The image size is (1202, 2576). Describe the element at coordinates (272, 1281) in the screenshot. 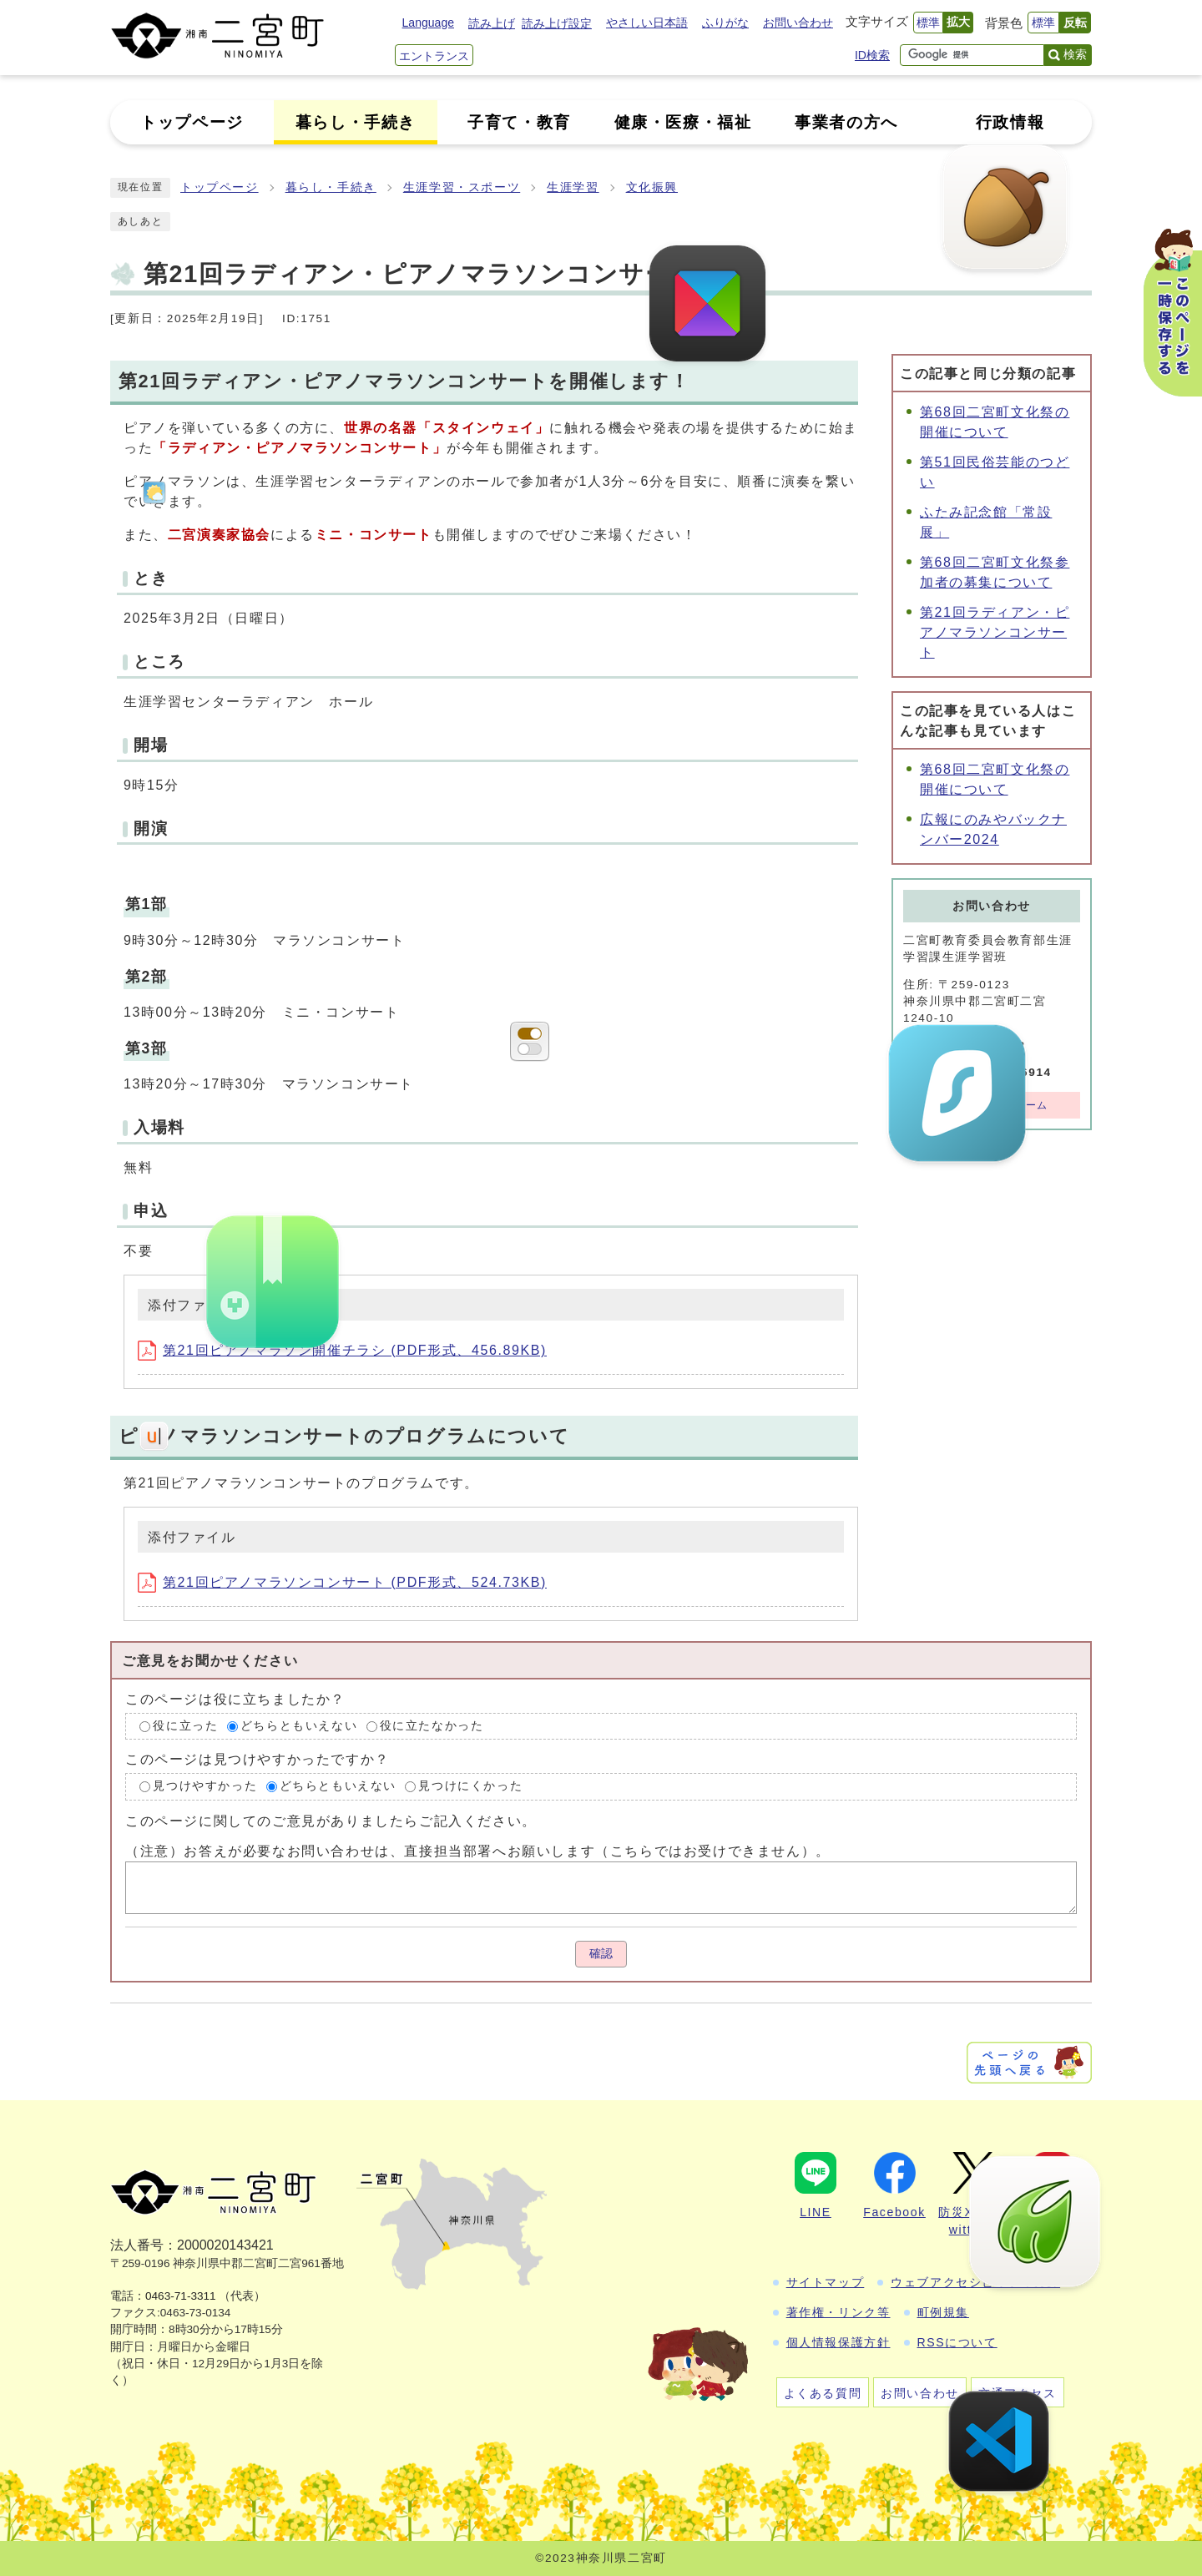

I see `open yast software group manager` at that location.